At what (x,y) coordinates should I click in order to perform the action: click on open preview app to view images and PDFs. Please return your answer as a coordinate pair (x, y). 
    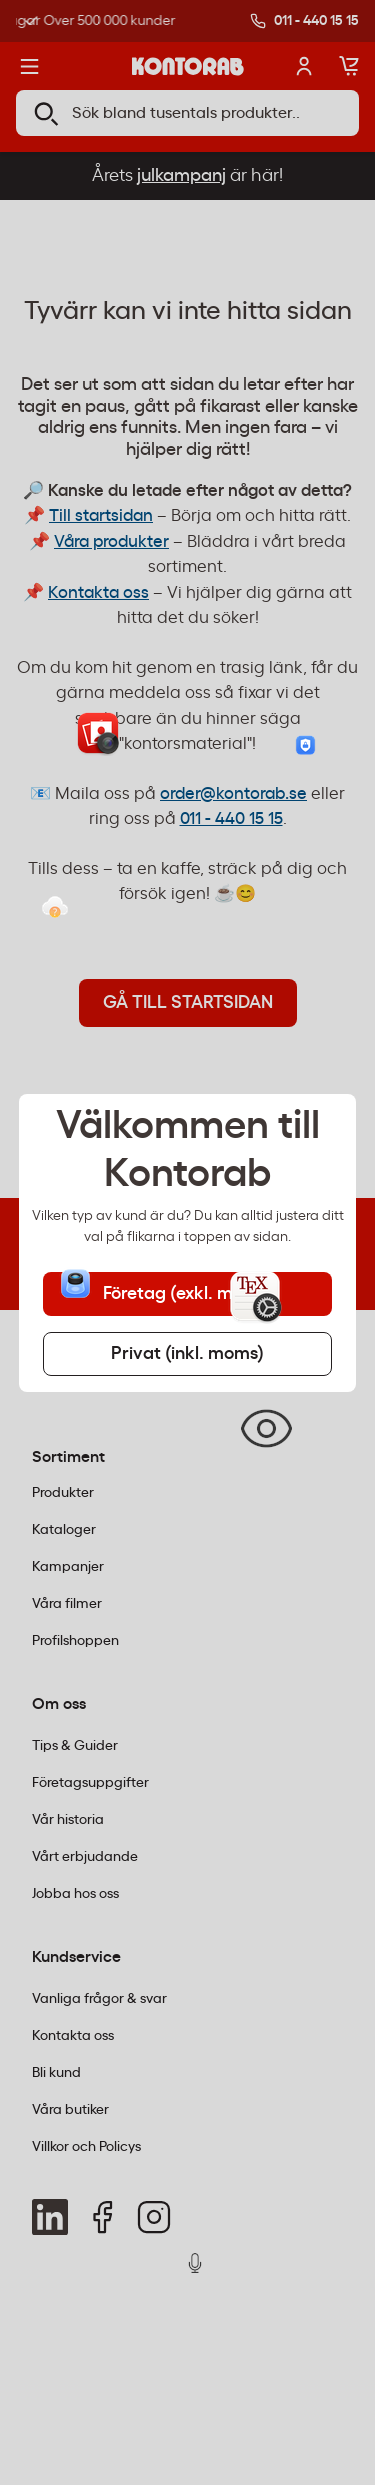
    Looking at the image, I should click on (75, 1283).